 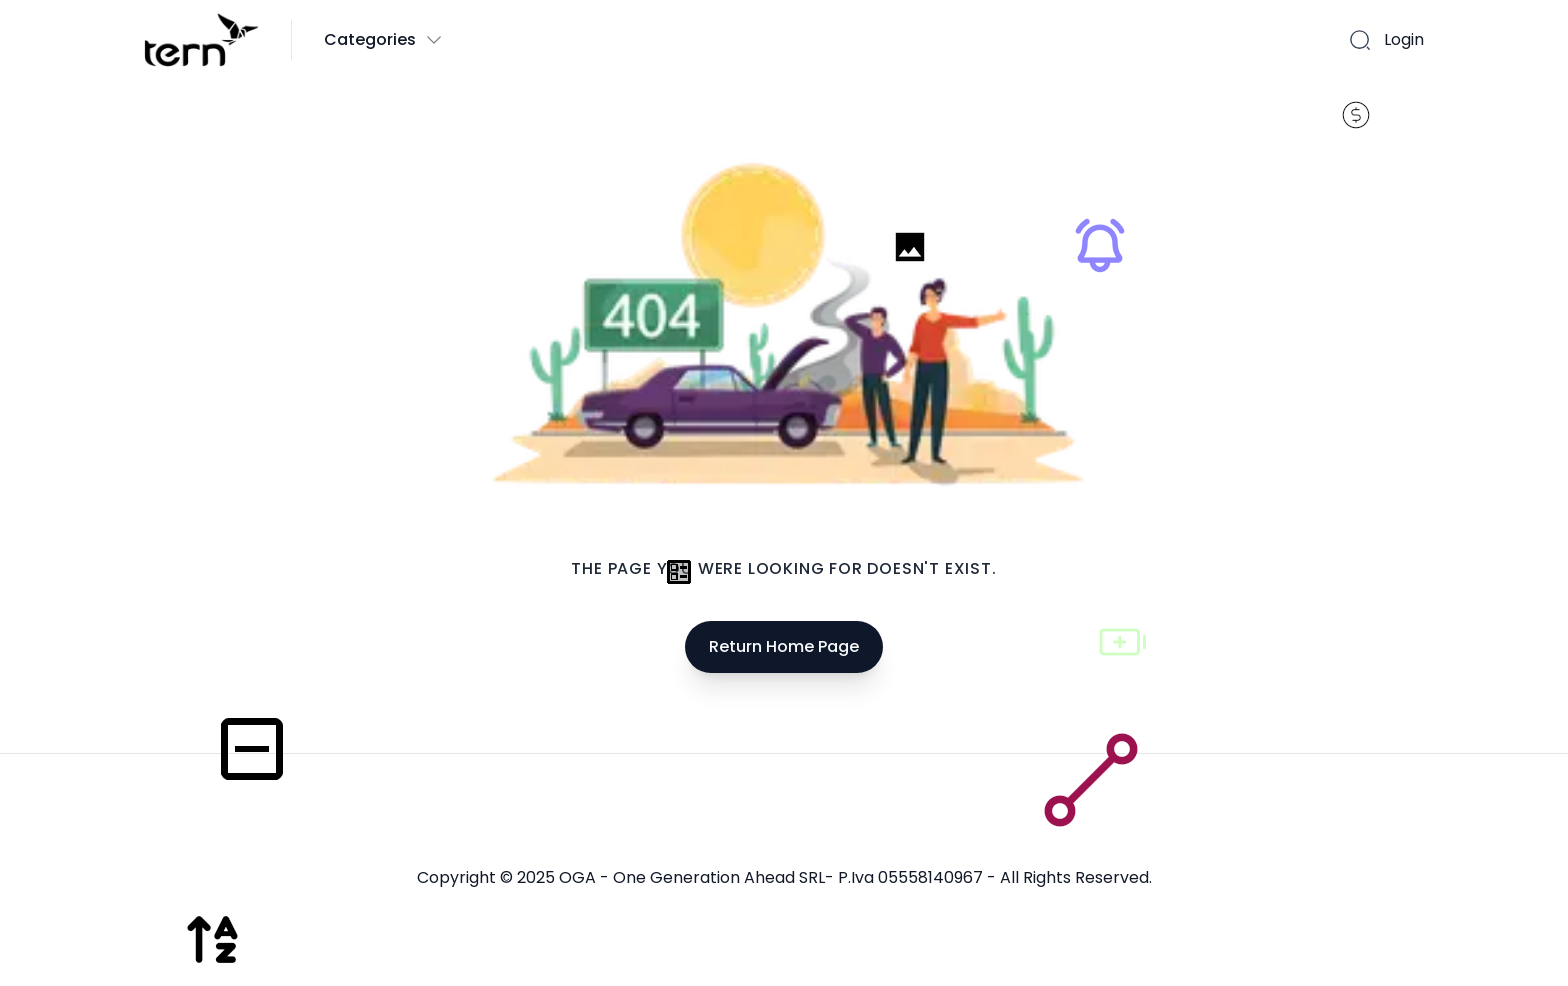 I want to click on indicates partial selection in a list, so click(x=252, y=749).